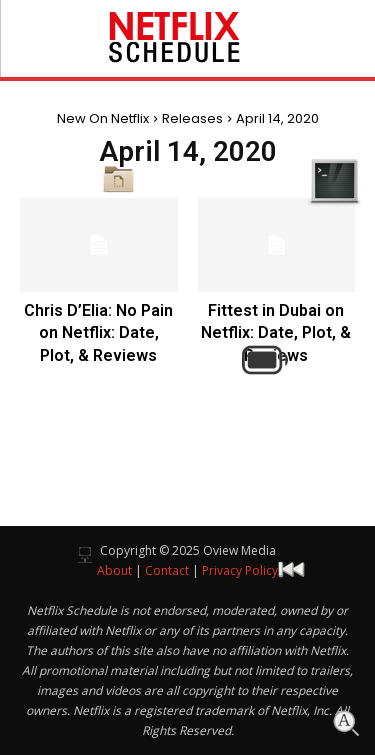 This screenshot has width=375, height=755. I want to click on access your templates folder, so click(118, 180).